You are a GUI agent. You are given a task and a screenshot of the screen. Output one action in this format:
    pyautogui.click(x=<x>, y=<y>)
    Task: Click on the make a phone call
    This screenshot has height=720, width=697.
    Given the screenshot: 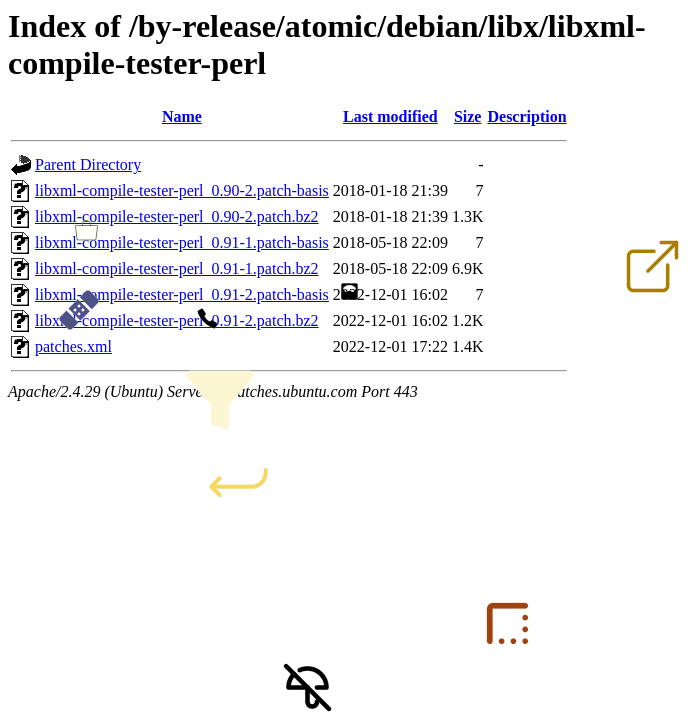 What is the action you would take?
    pyautogui.click(x=207, y=318)
    